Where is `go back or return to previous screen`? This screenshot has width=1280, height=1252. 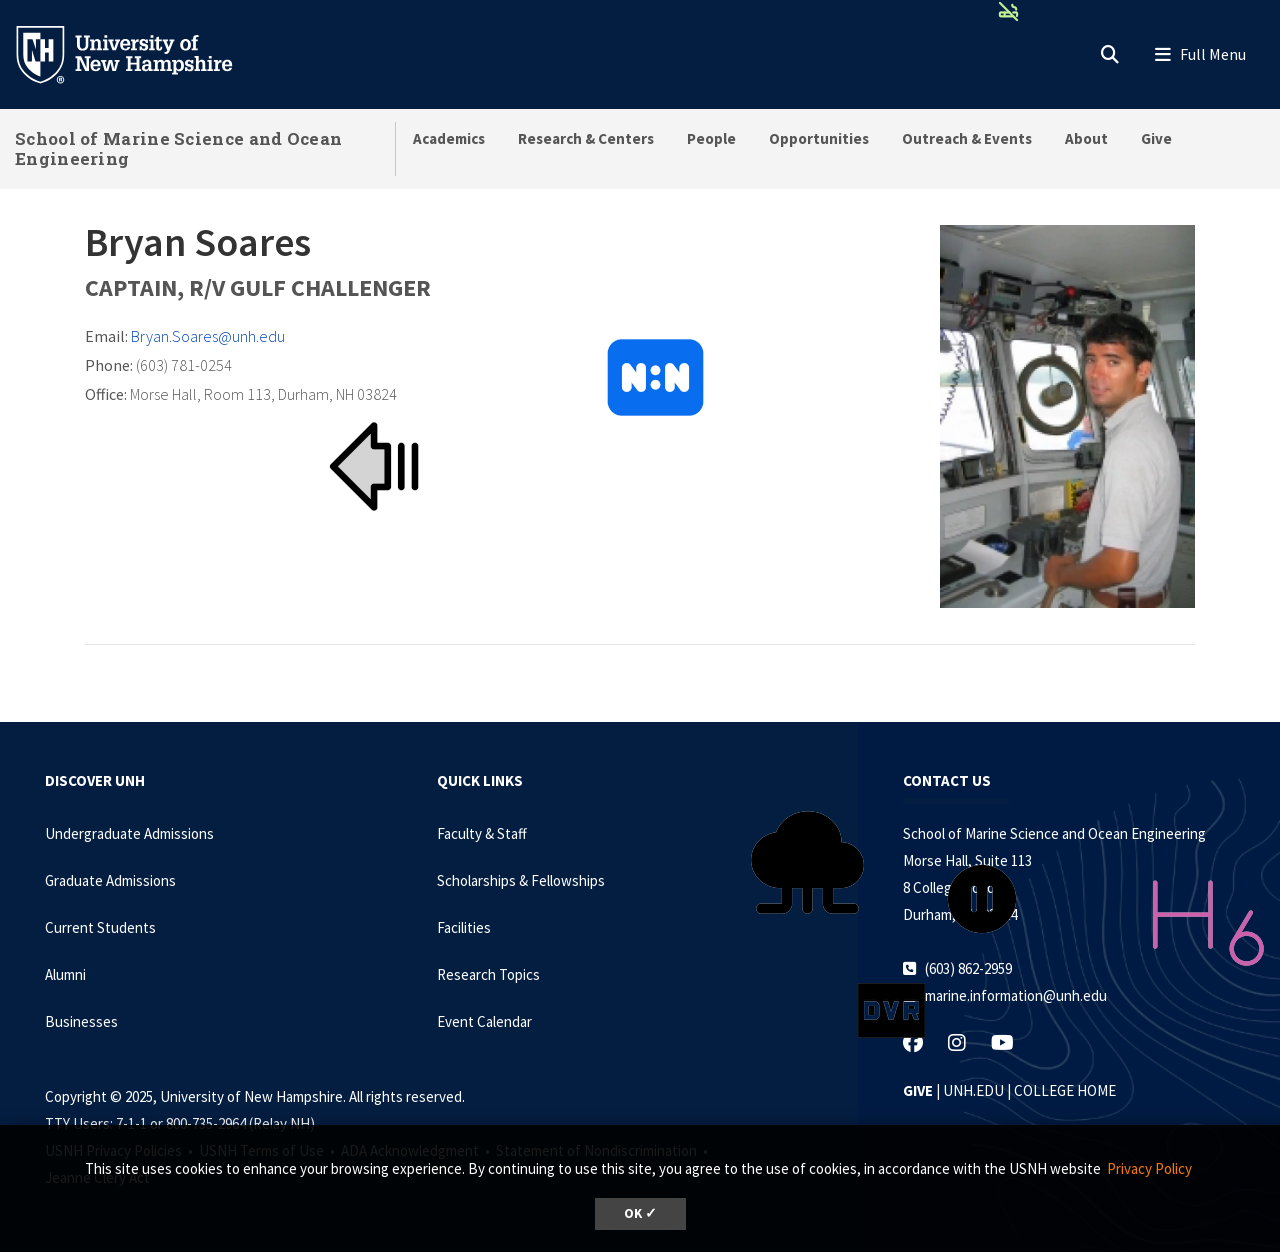
go back or return to previous screen is located at coordinates (377, 466).